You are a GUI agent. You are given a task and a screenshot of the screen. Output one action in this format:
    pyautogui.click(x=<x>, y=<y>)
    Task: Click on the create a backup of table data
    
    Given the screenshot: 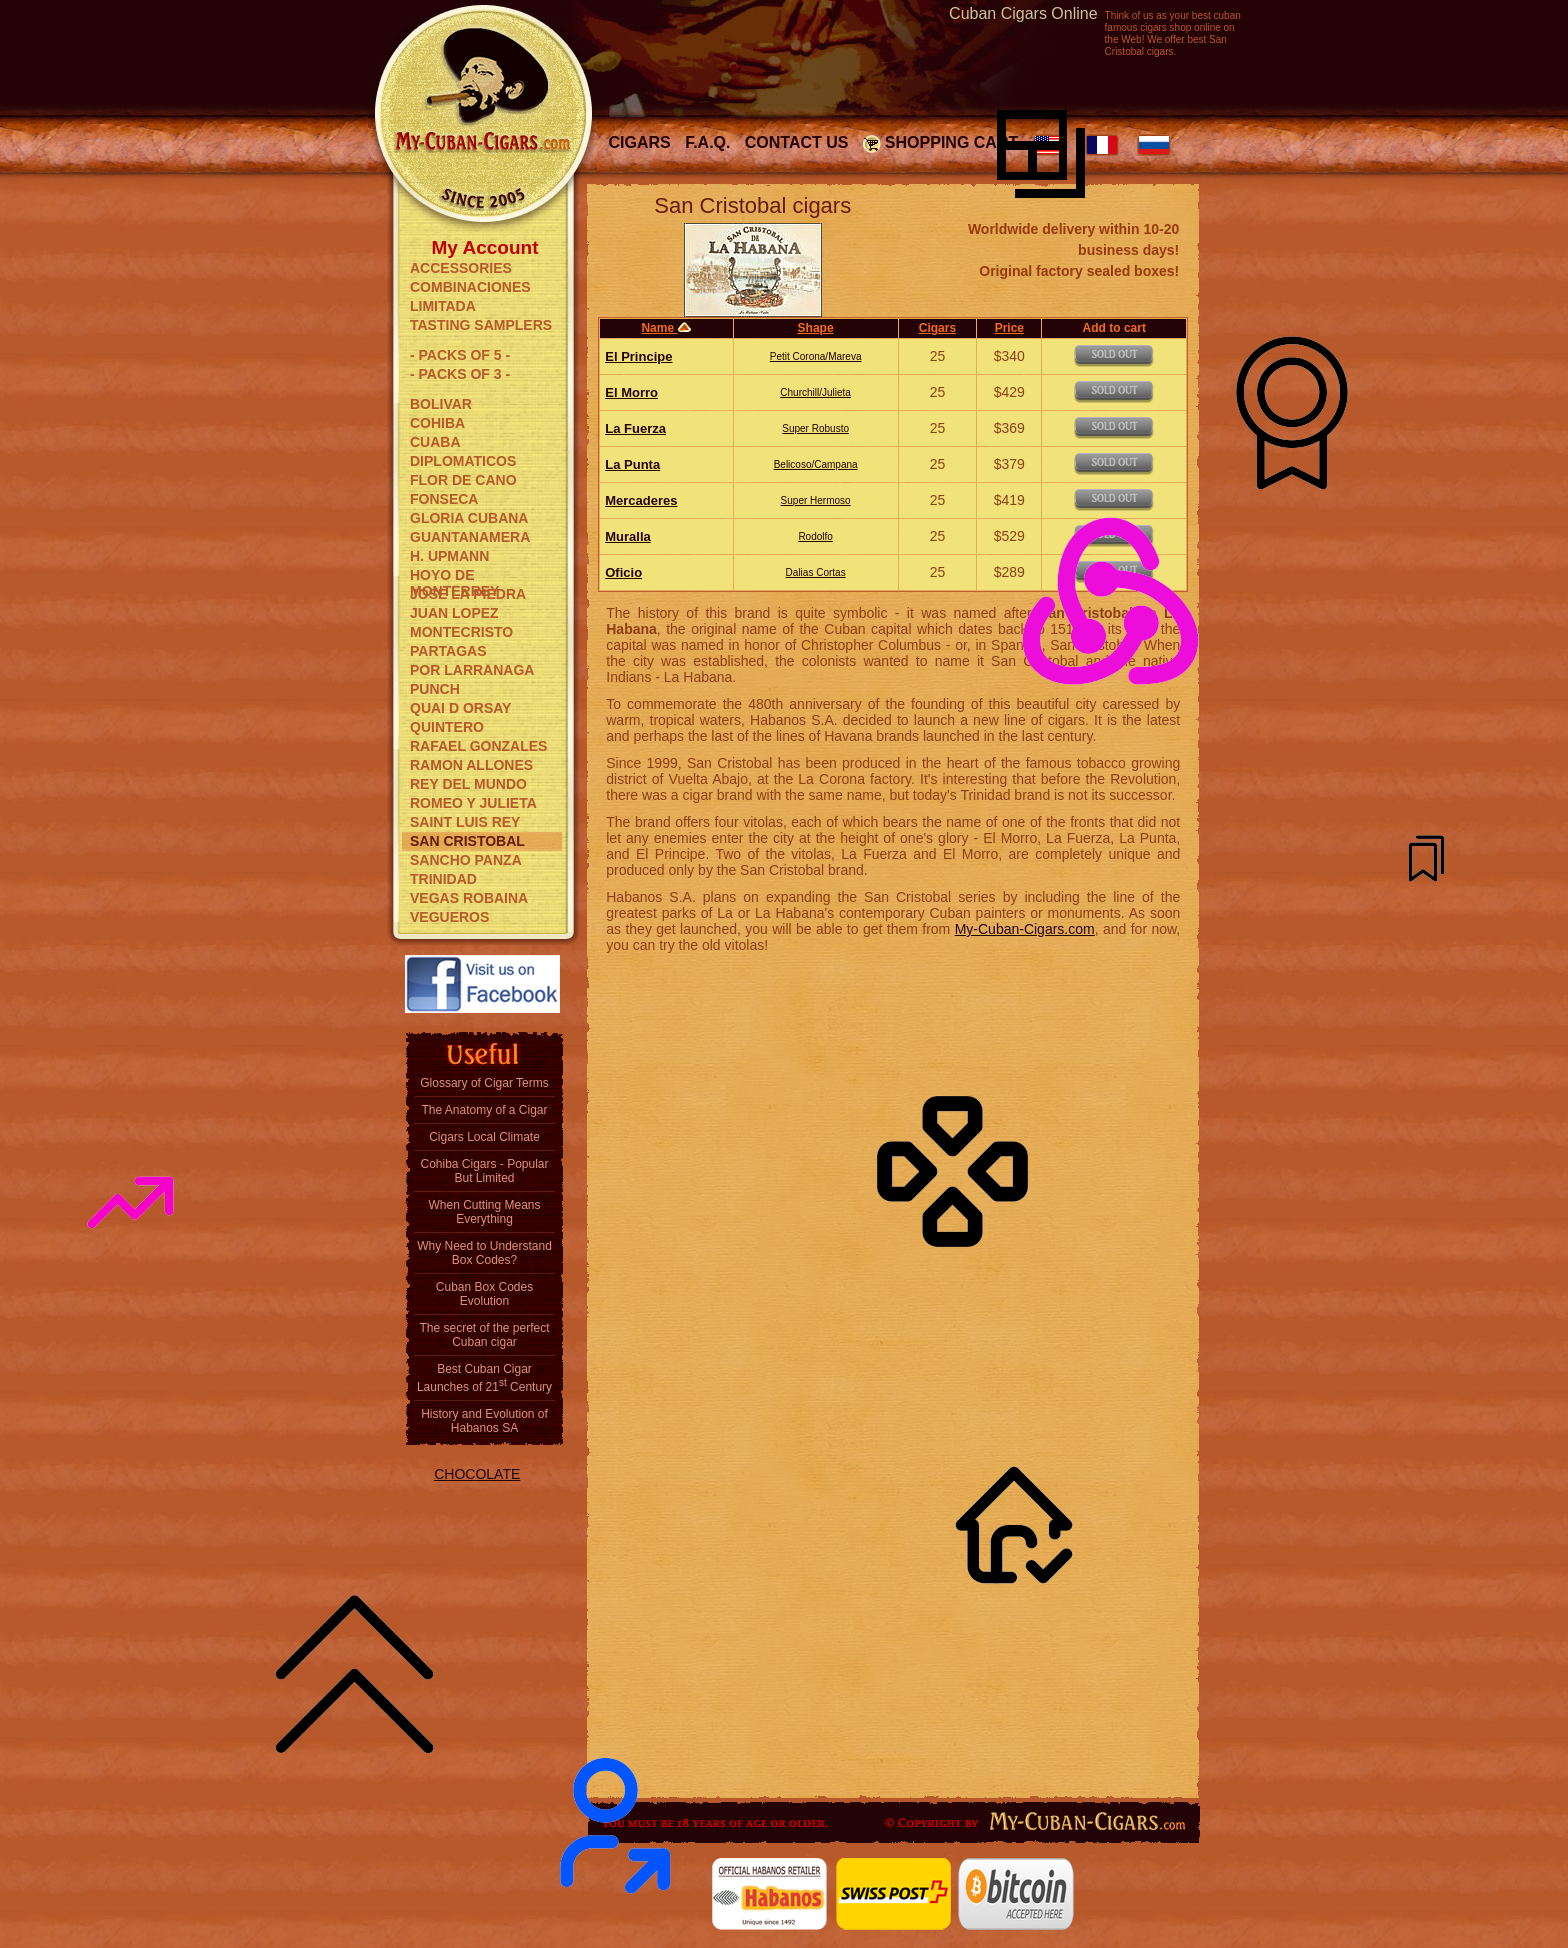 What is the action you would take?
    pyautogui.click(x=1041, y=154)
    